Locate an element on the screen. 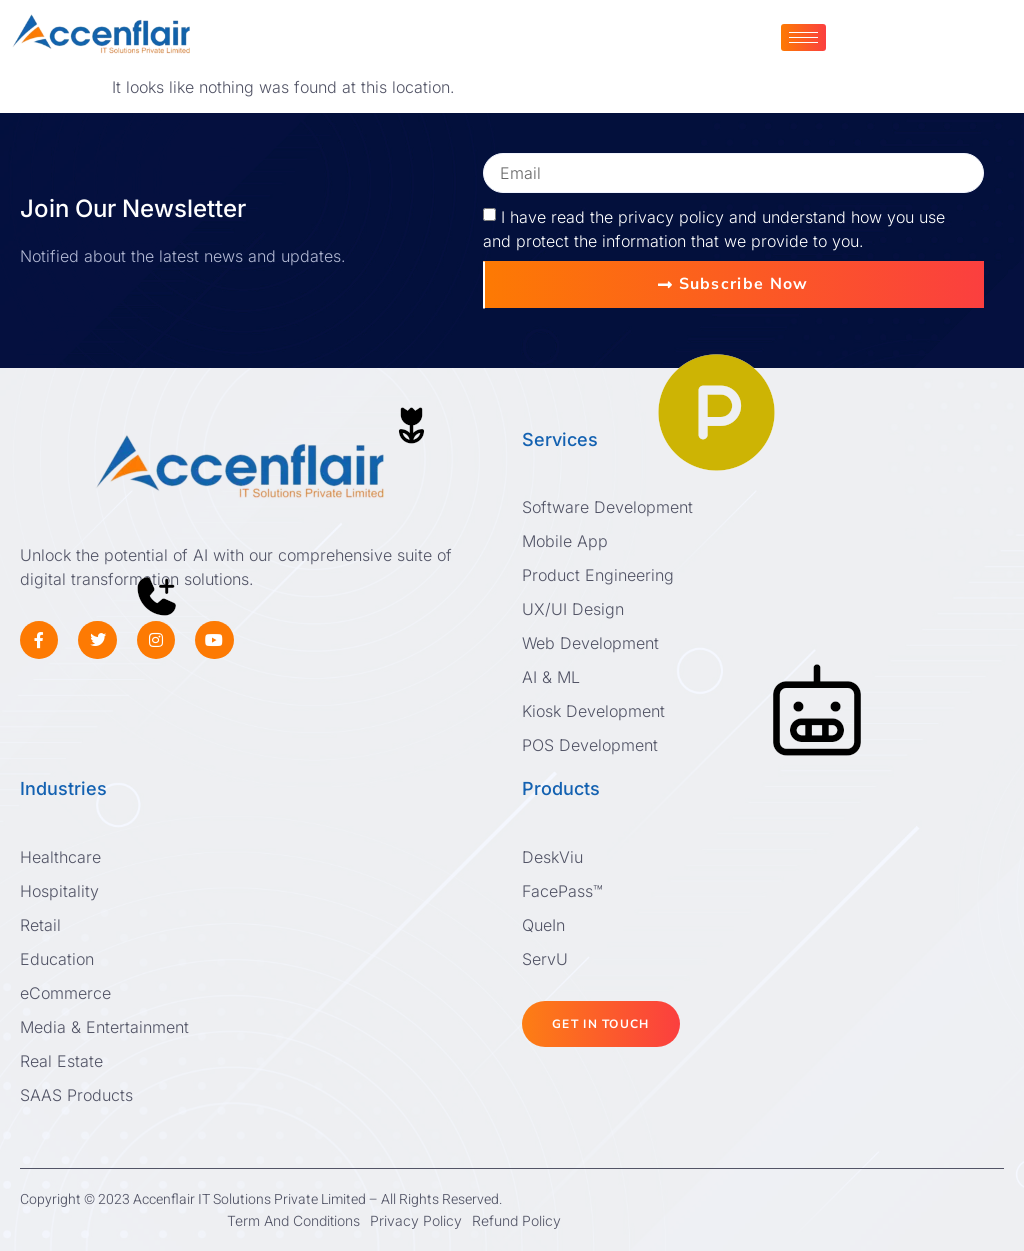  indicates parking availability or location is located at coordinates (716, 412).